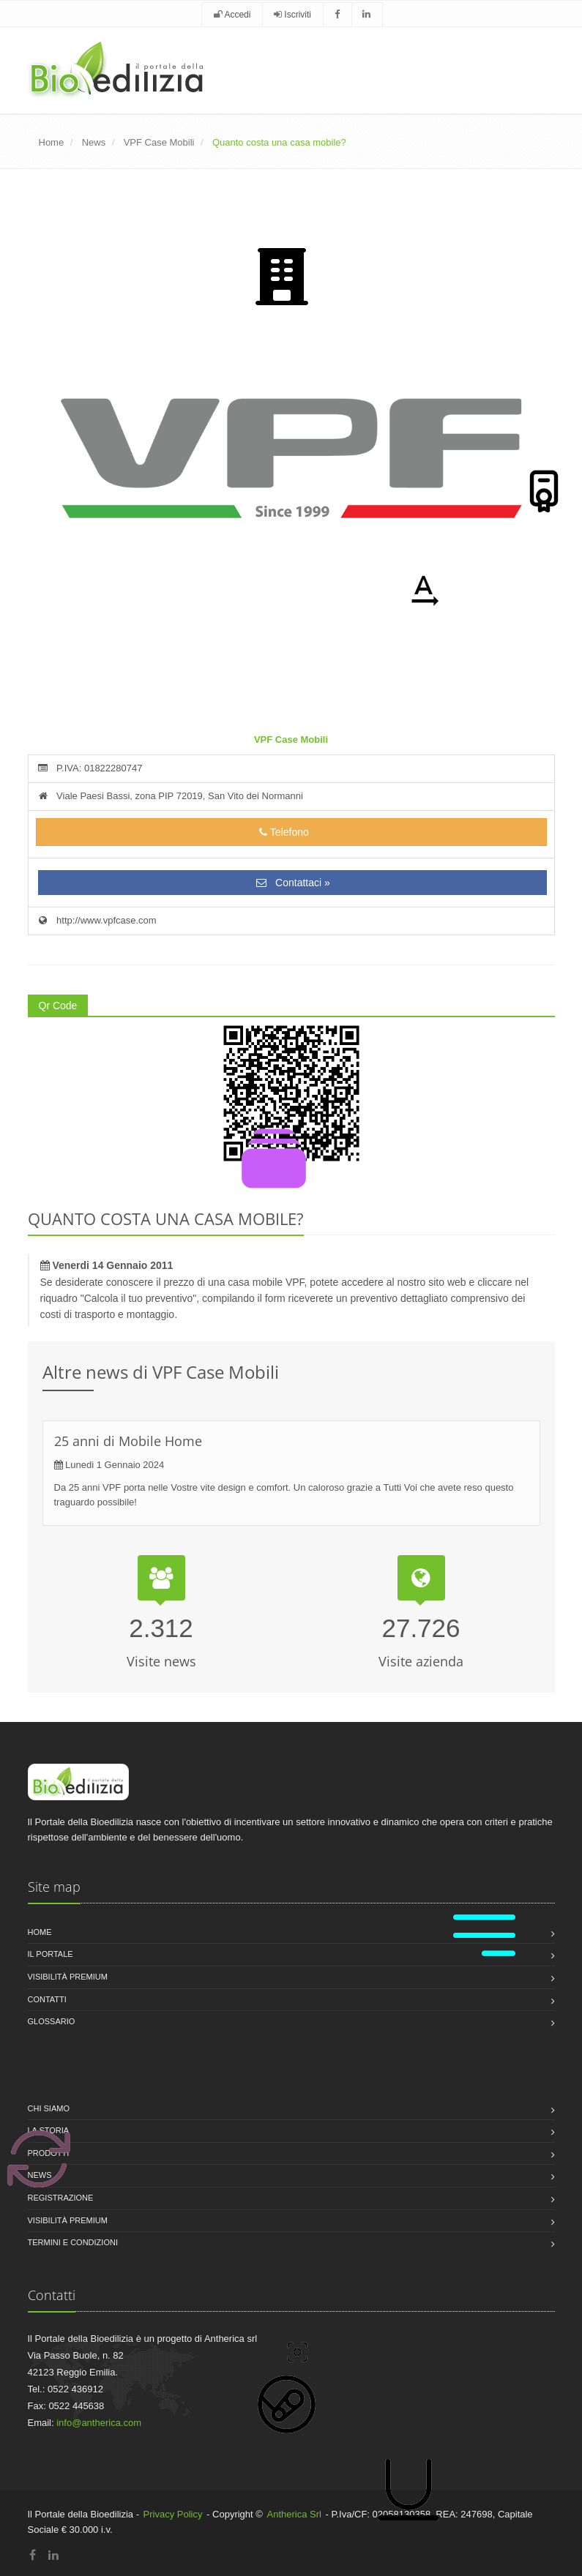 This screenshot has height=2576, width=582. What do you see at coordinates (286, 2404) in the screenshot?
I see `open Steam gaming platform` at bounding box center [286, 2404].